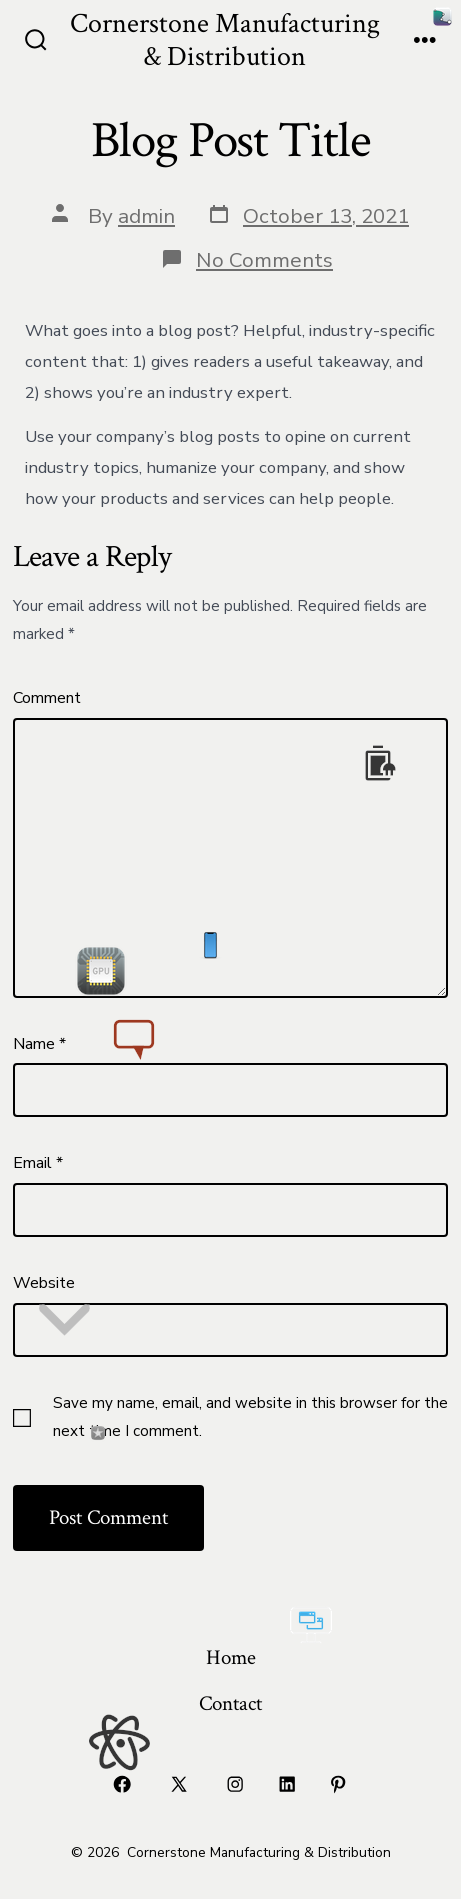  What do you see at coordinates (64, 1321) in the screenshot?
I see `scroll down or view more content` at bounding box center [64, 1321].